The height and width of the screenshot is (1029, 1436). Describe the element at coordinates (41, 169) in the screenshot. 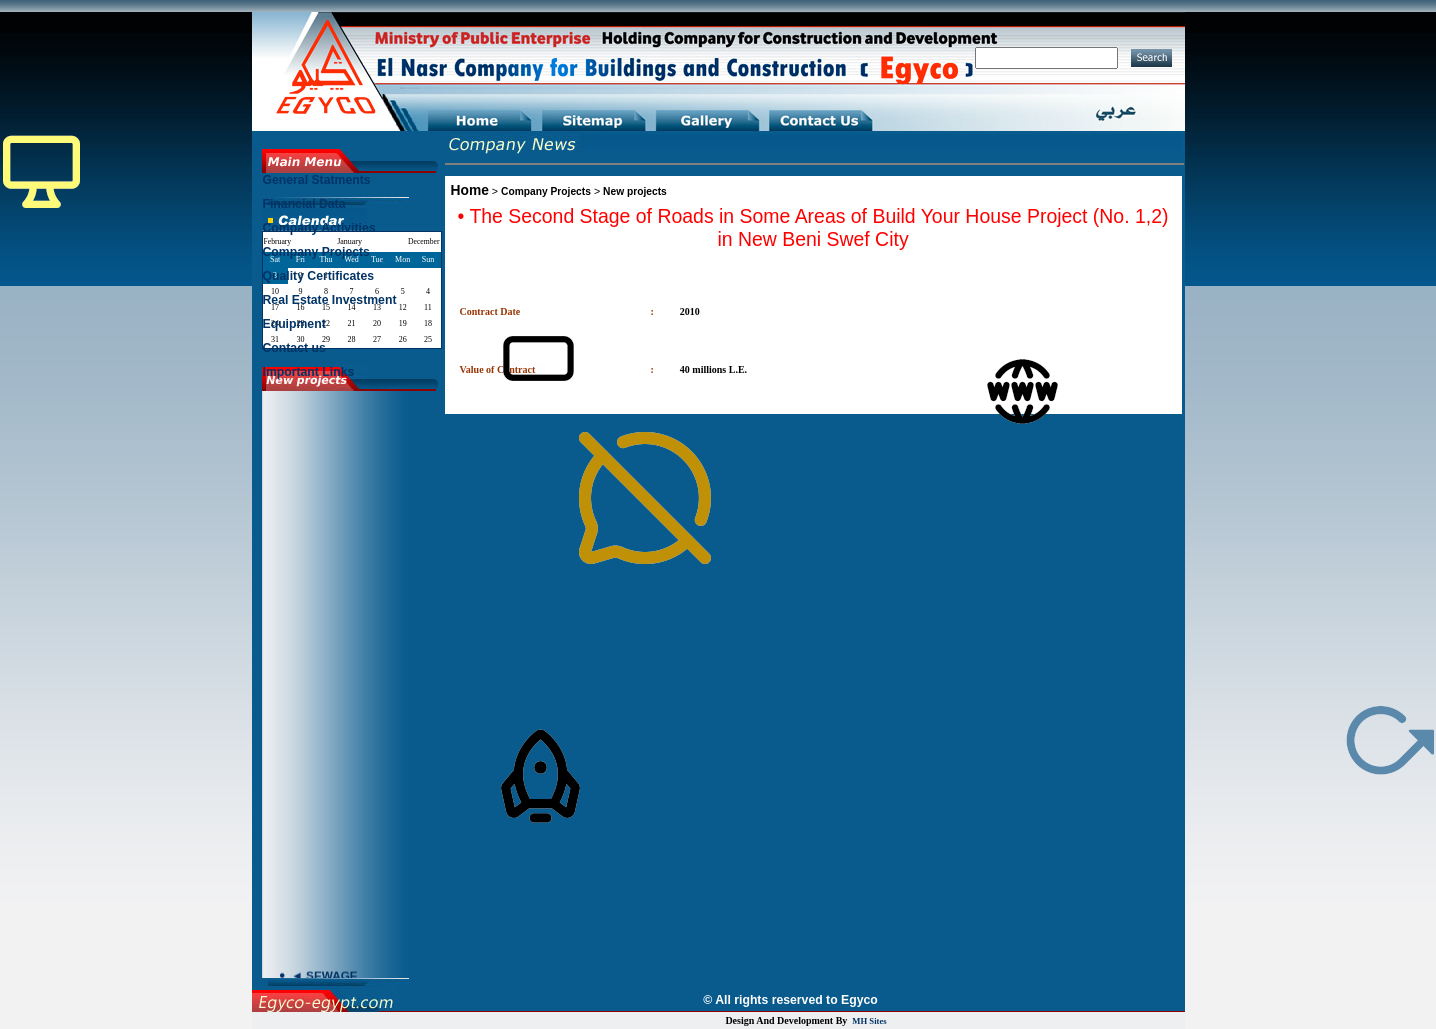

I see `view desktop version of site` at that location.